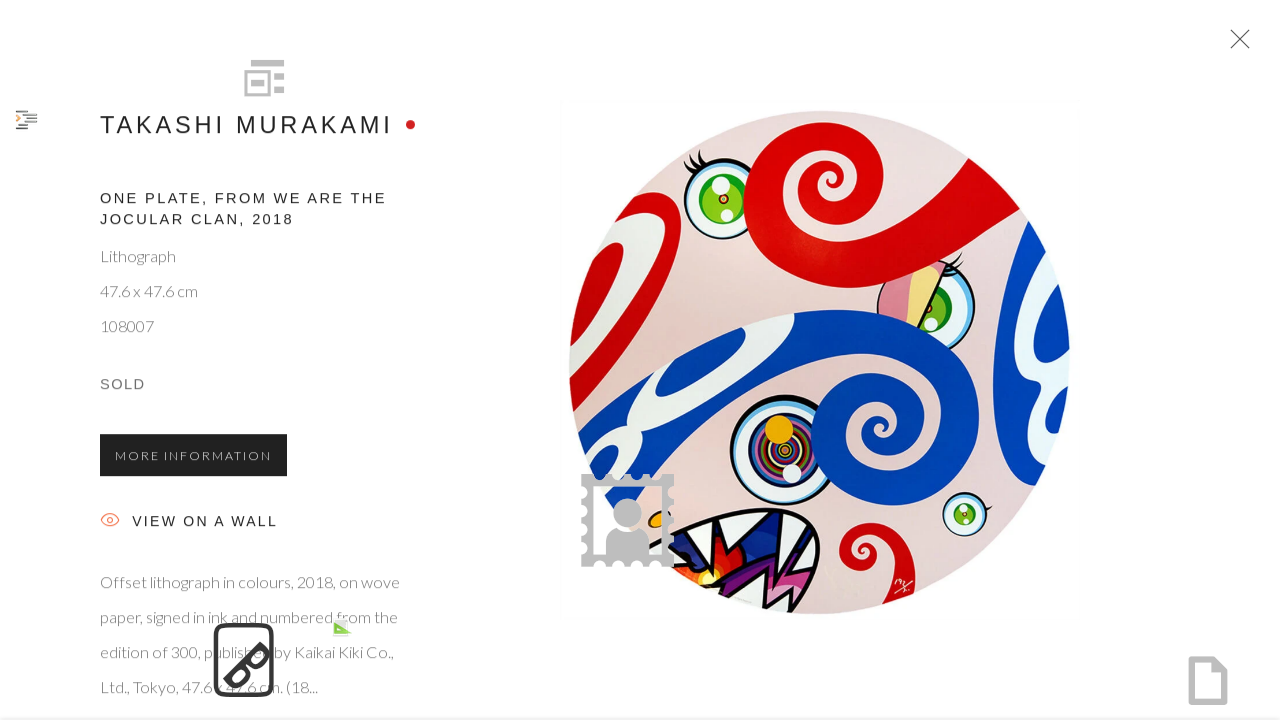 The image size is (1280, 720). Describe the element at coordinates (26, 120) in the screenshot. I see `decrease text indentation` at that location.